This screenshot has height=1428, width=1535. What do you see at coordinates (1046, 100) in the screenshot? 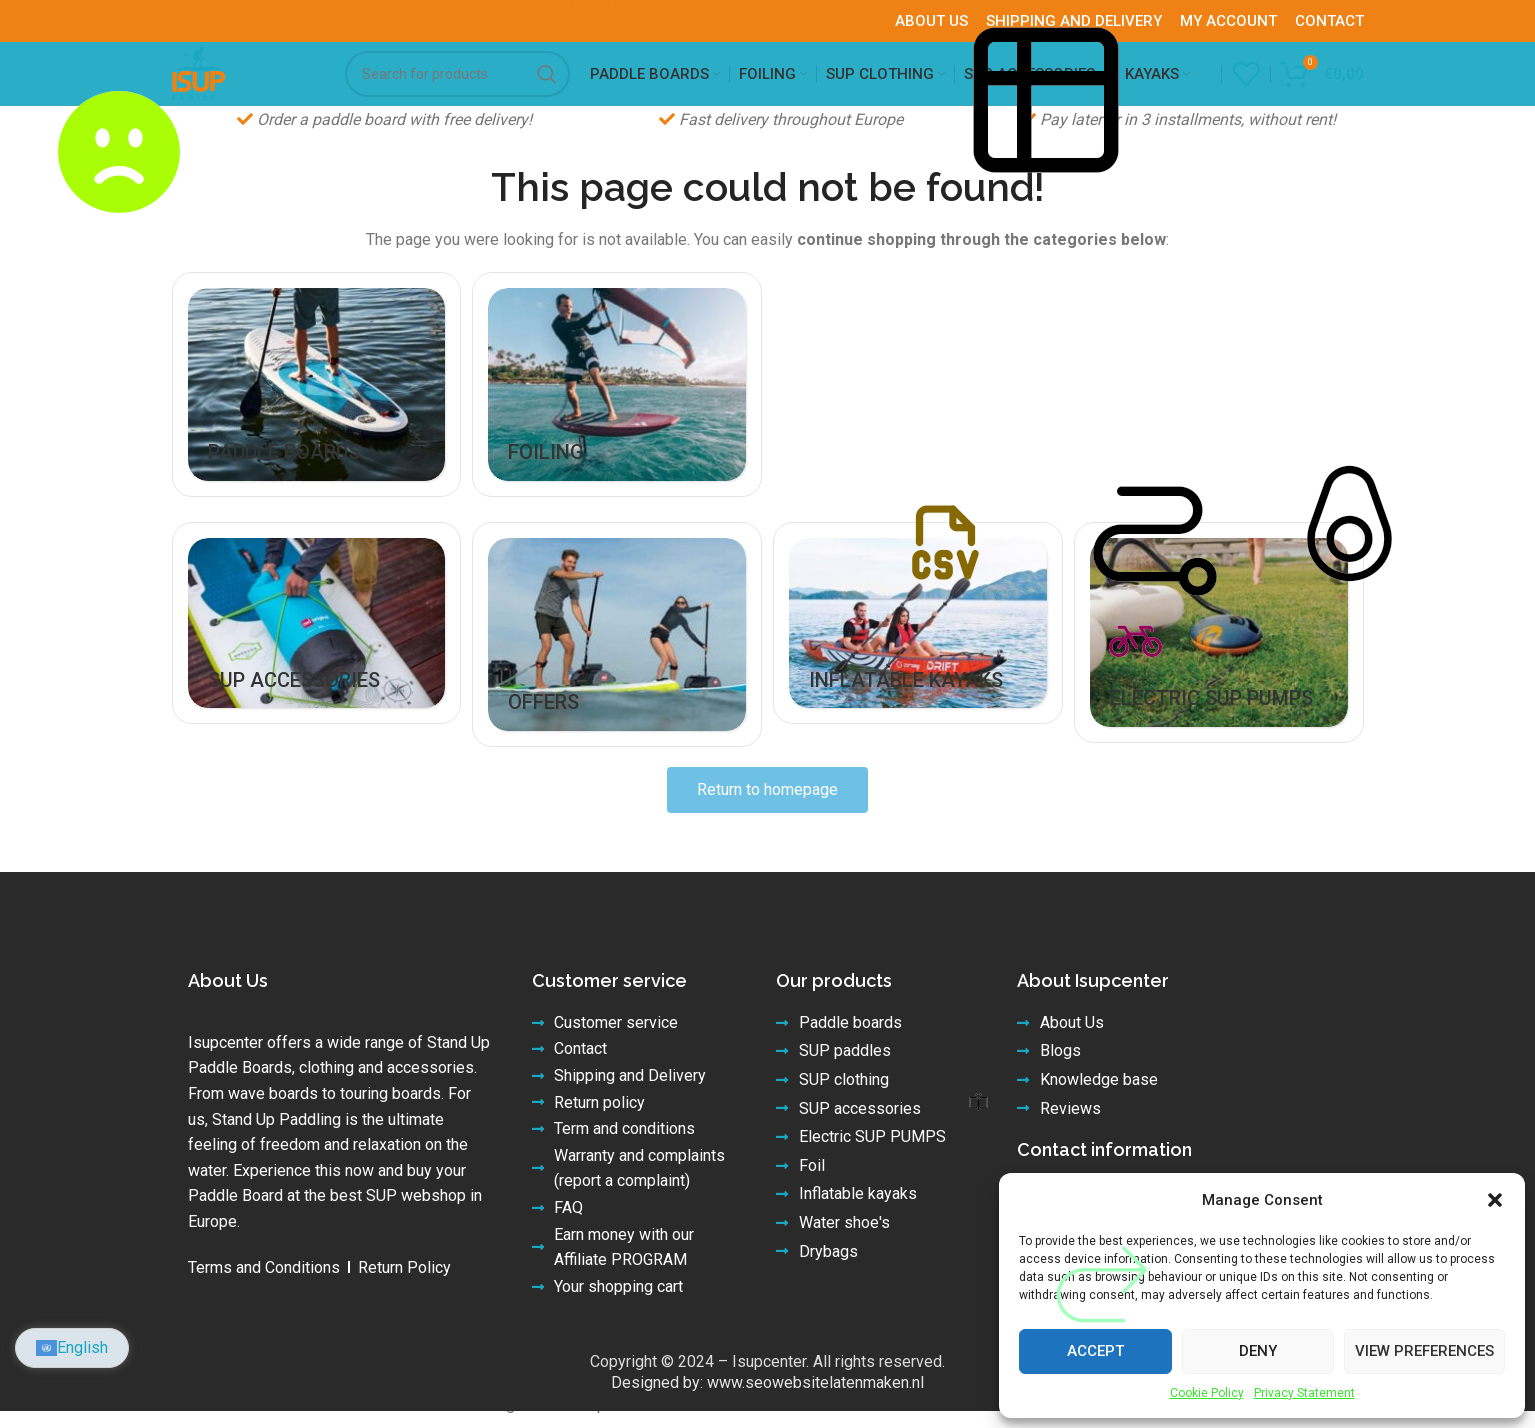
I see `view data in table format` at bounding box center [1046, 100].